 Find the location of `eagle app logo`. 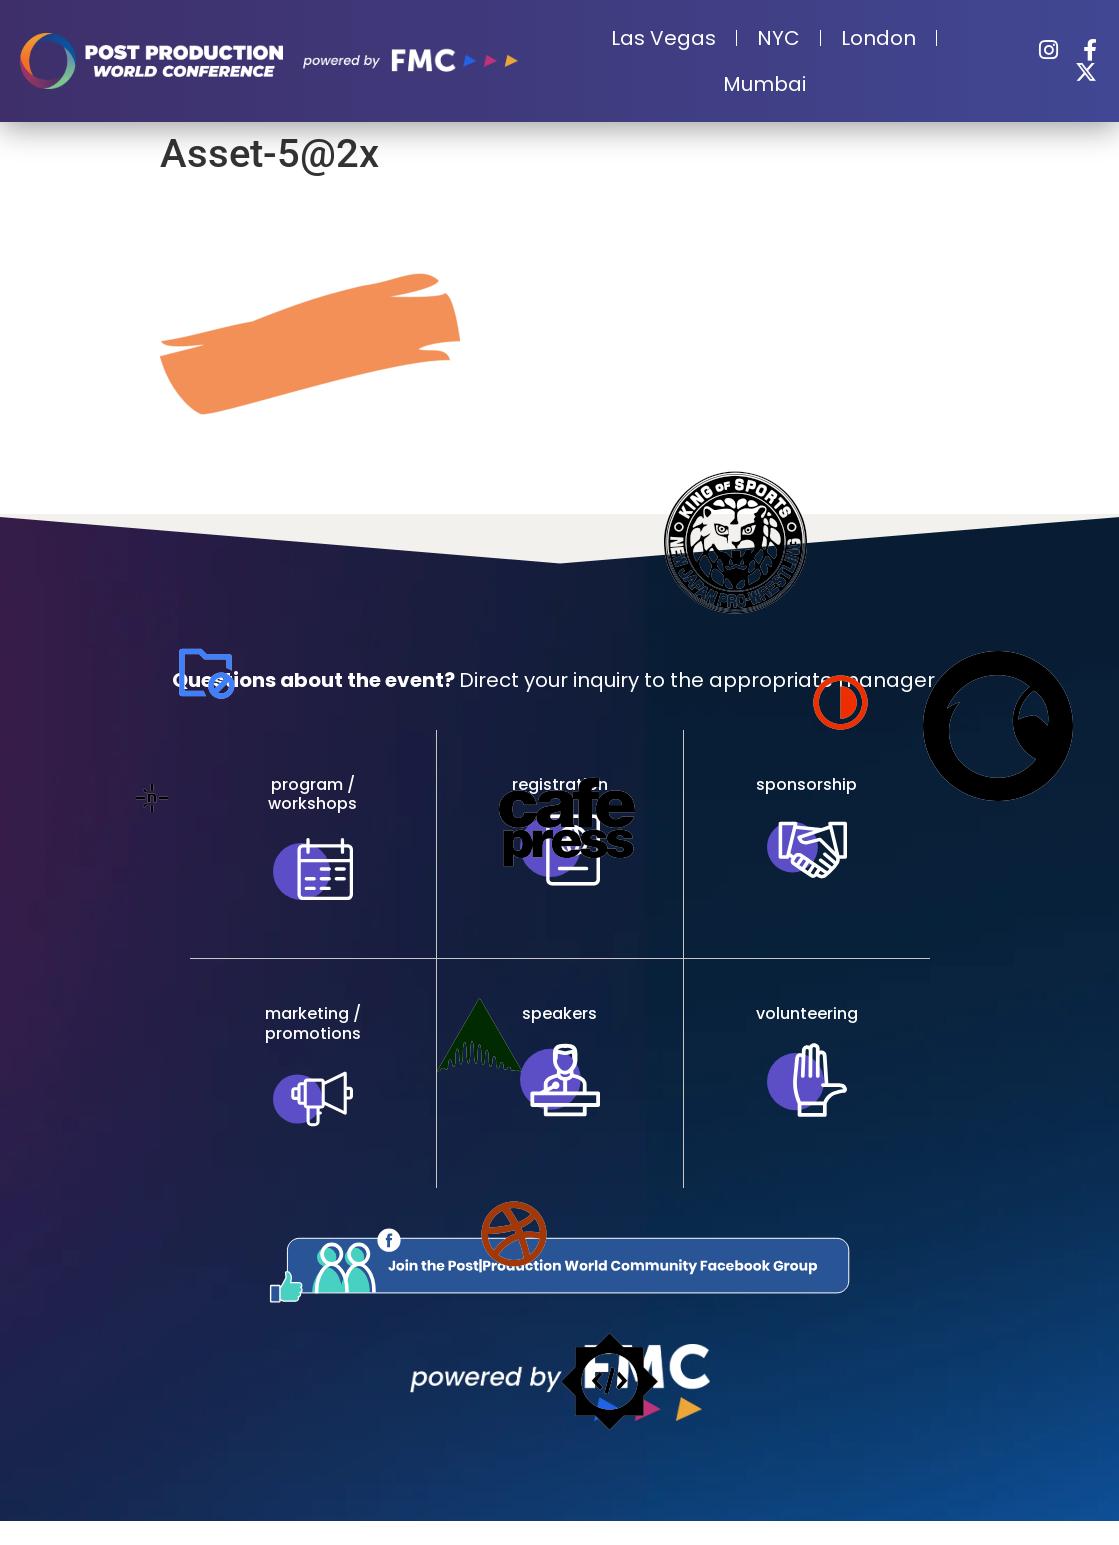

eagle app logo is located at coordinates (998, 726).